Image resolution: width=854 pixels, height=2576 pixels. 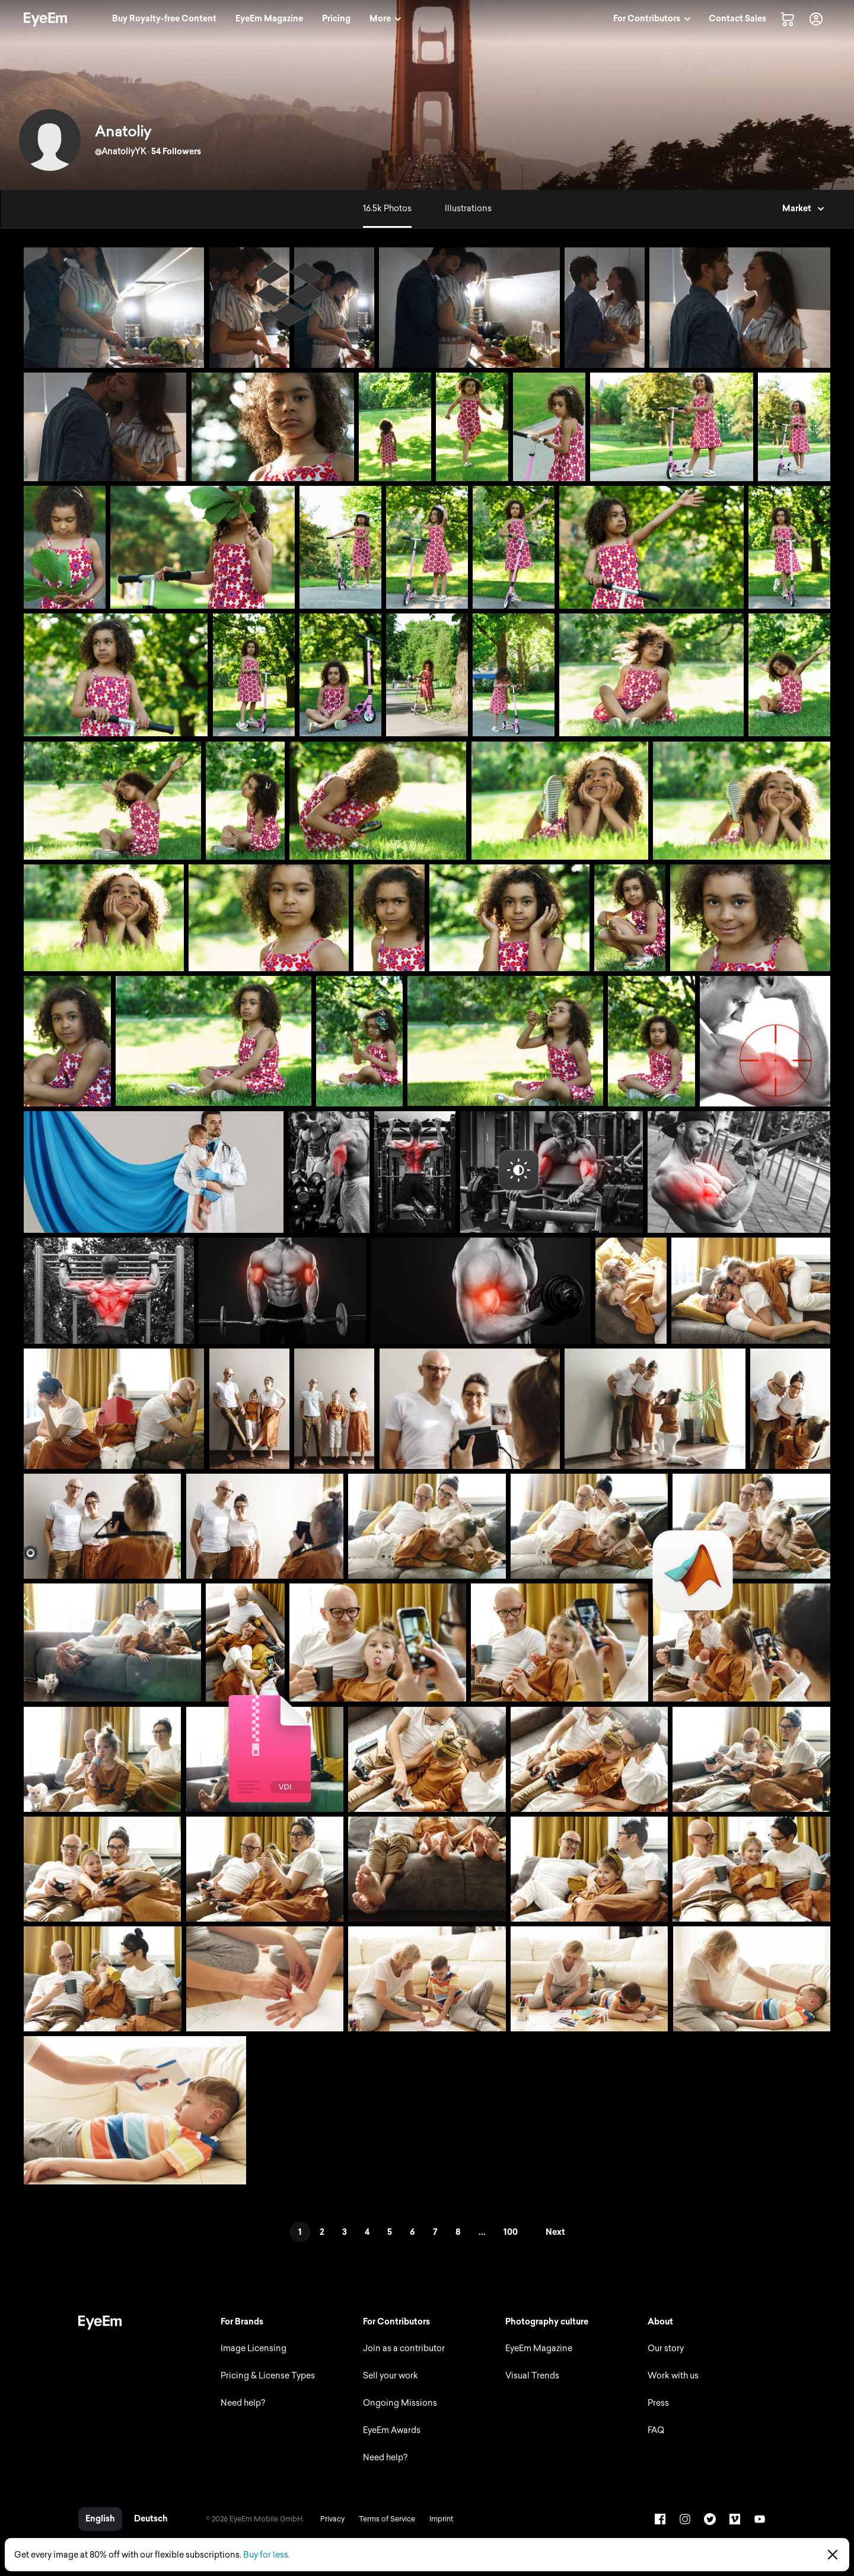 What do you see at coordinates (270, 1751) in the screenshot?
I see `a virtualbox virtual disk image file` at bounding box center [270, 1751].